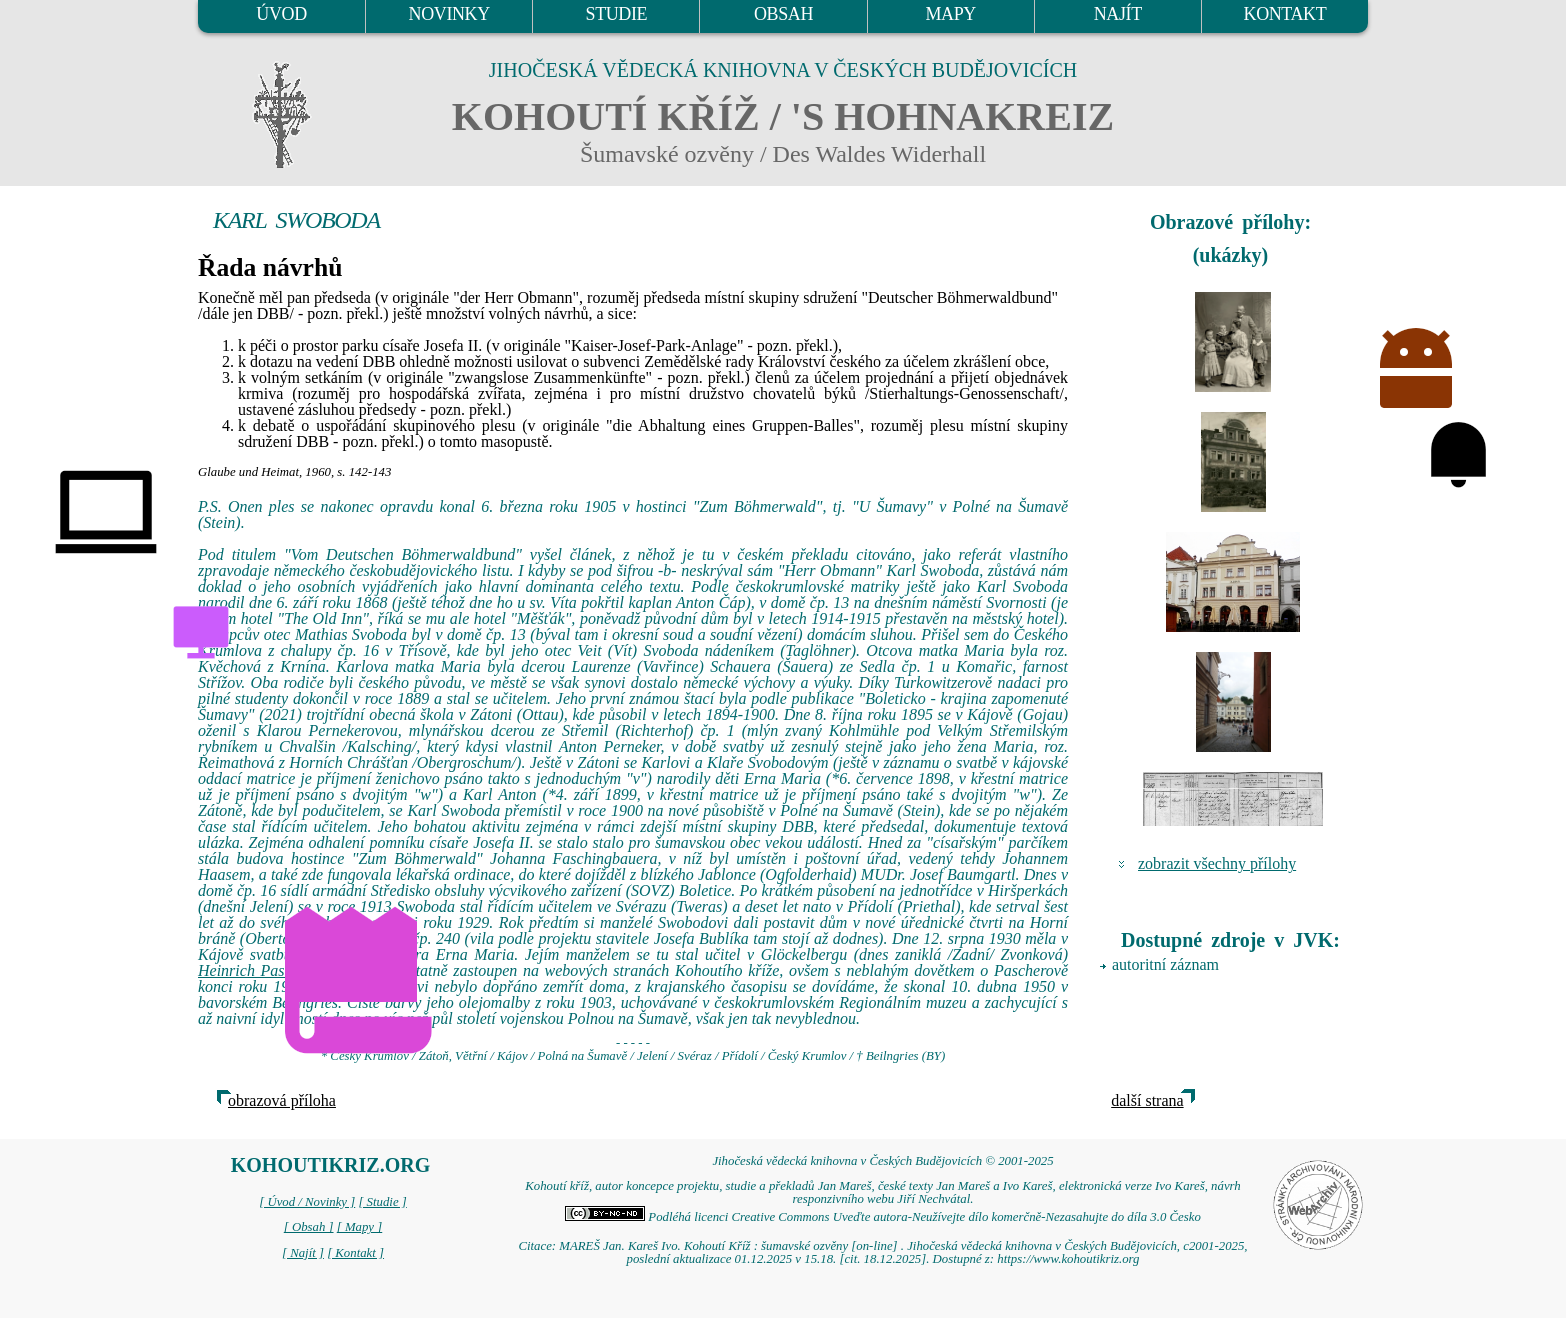 This screenshot has height=1334, width=1566. What do you see at coordinates (106, 512) in the screenshot?
I see `view on macbook or laptop device` at bounding box center [106, 512].